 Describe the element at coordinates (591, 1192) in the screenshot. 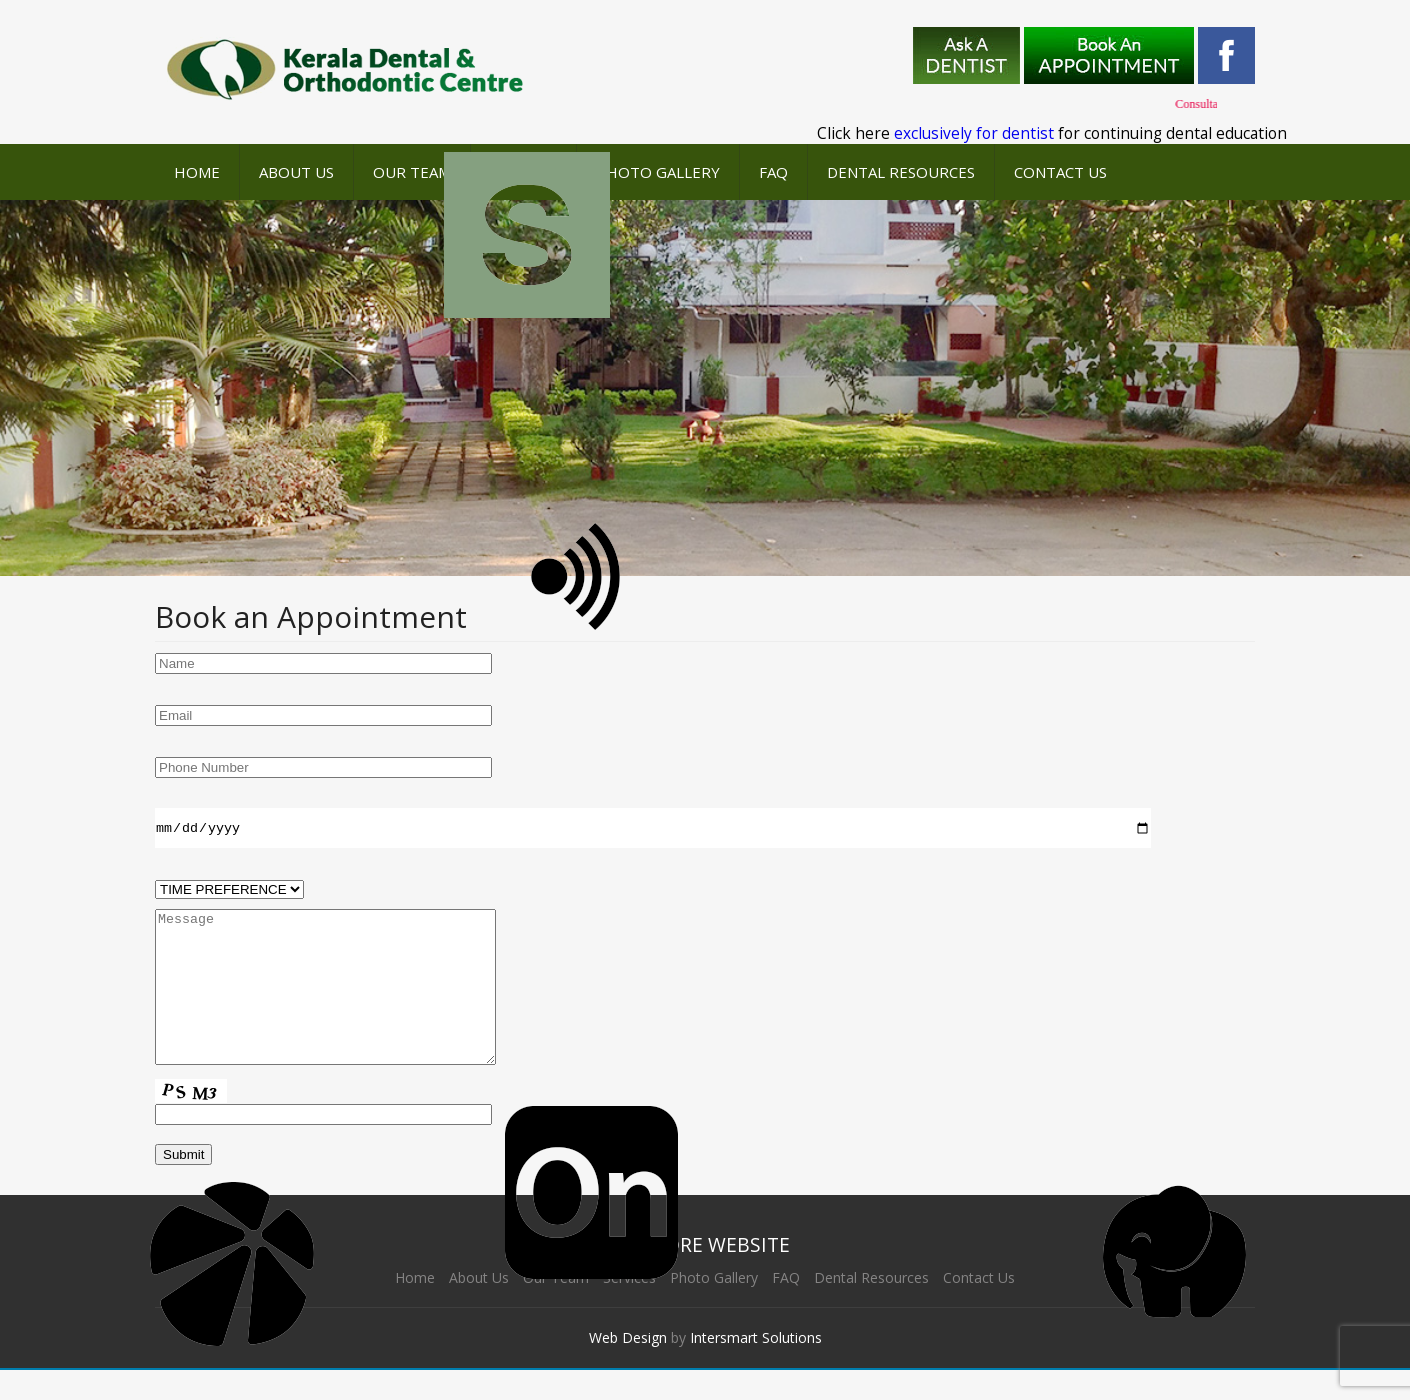

I see `open ProcessOn app` at that location.